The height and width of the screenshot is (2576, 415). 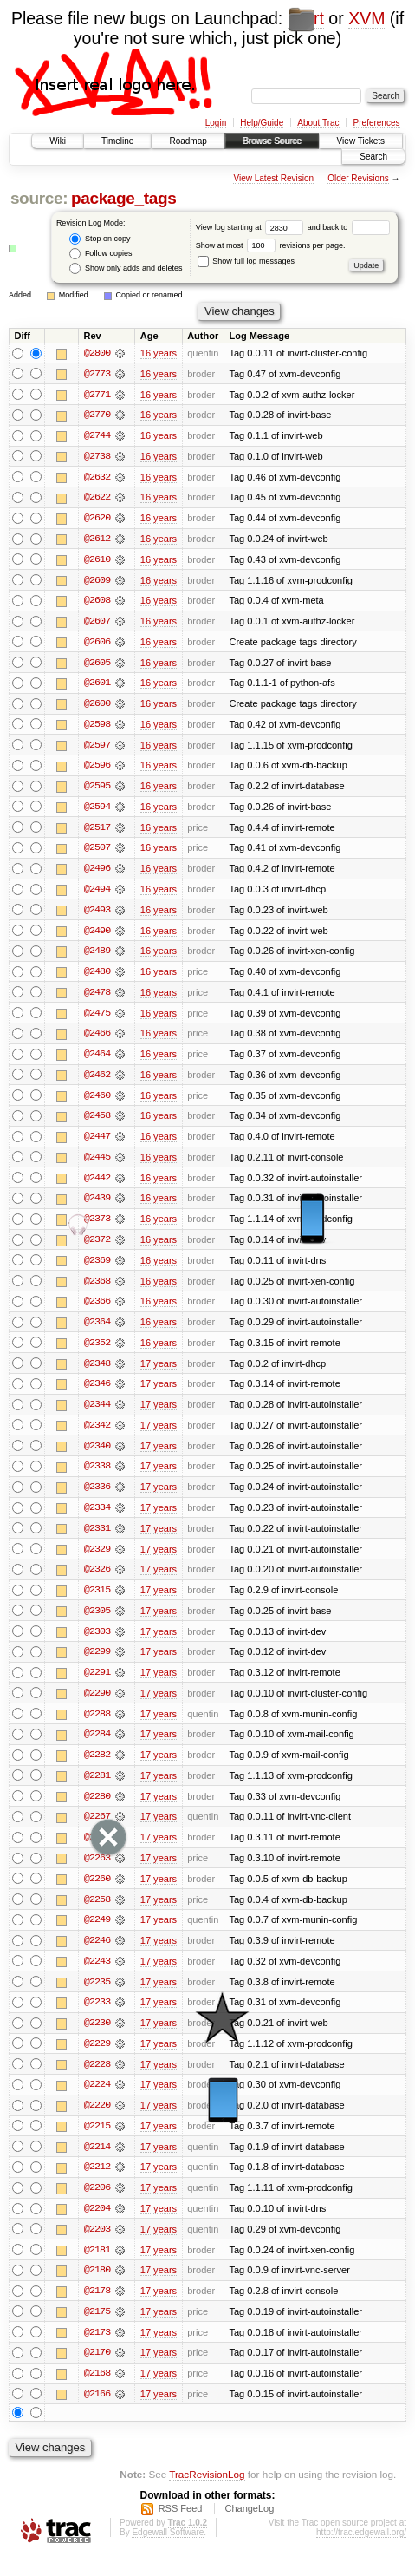 I want to click on view VIP or important contacts in mail, so click(x=222, y=2017).